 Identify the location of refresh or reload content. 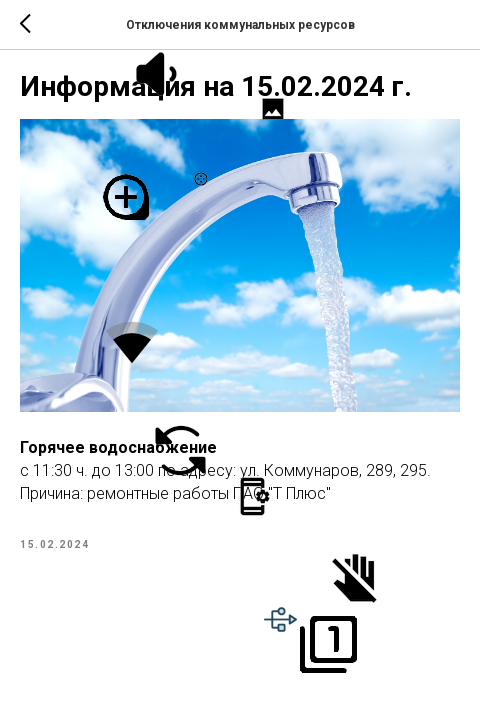
(180, 450).